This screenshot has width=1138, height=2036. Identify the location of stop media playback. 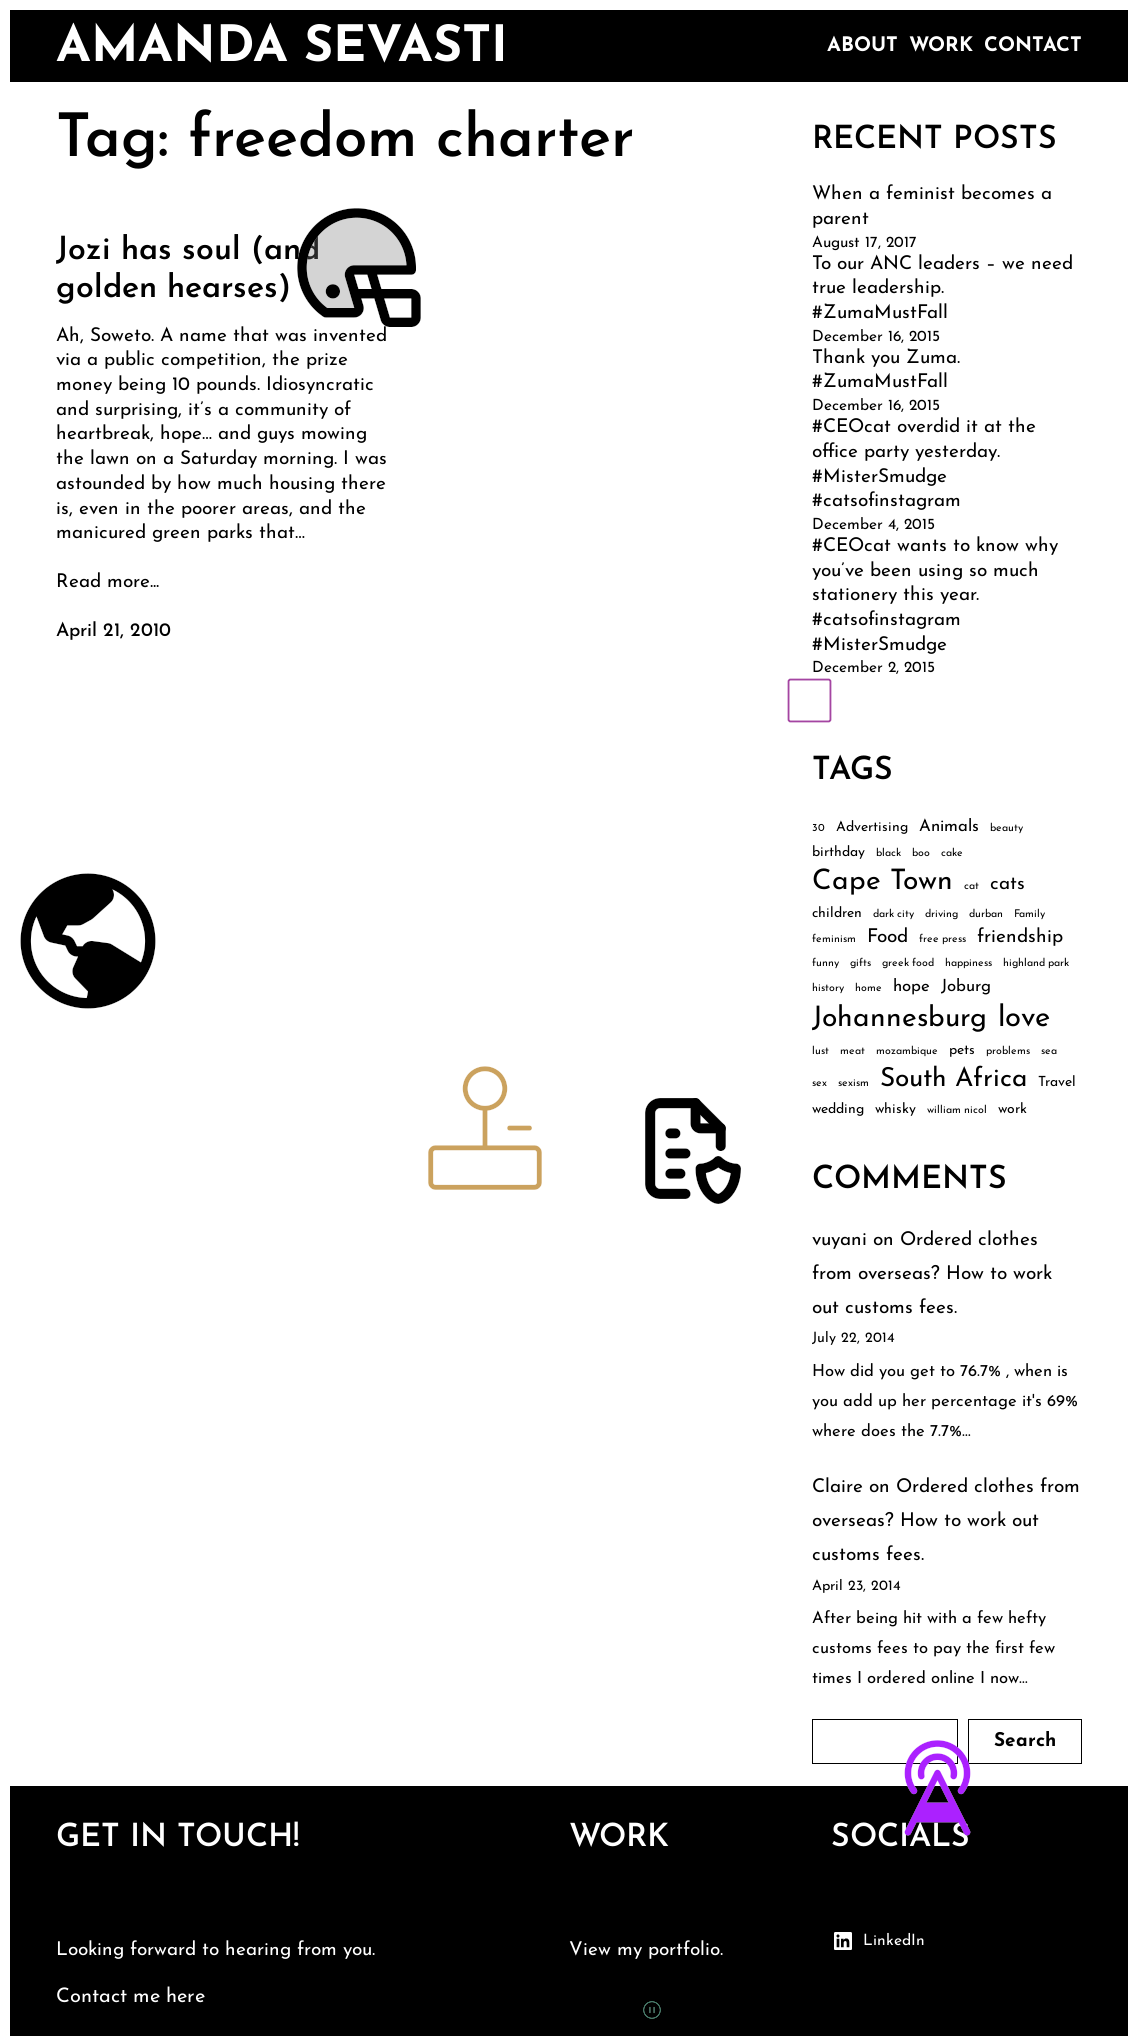
(809, 700).